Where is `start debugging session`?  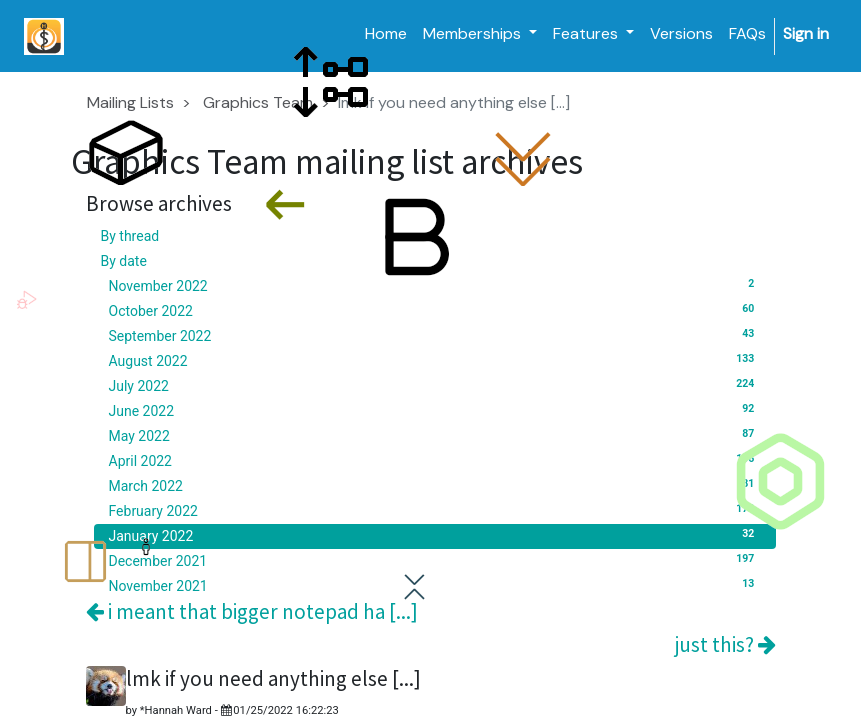
start debugging session is located at coordinates (27, 298).